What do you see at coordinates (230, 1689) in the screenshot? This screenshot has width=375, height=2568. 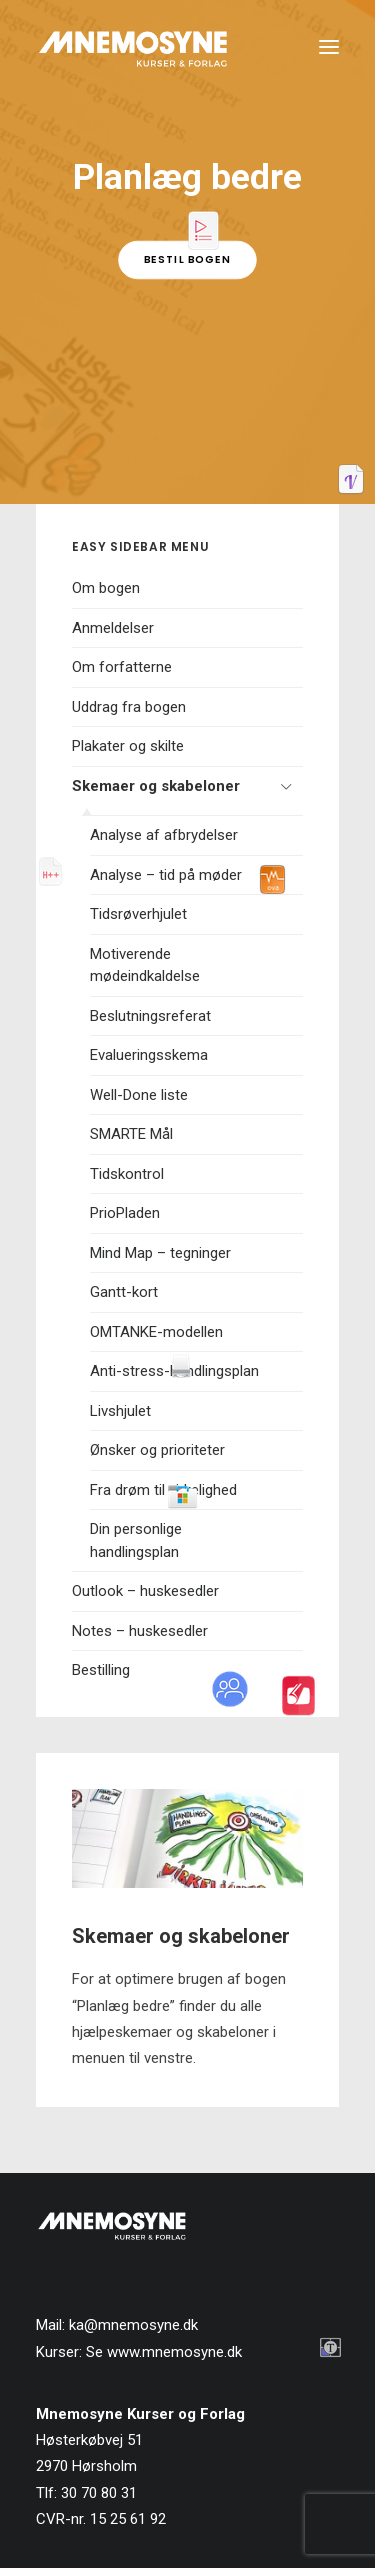 I see `access user account and personal settings` at bounding box center [230, 1689].